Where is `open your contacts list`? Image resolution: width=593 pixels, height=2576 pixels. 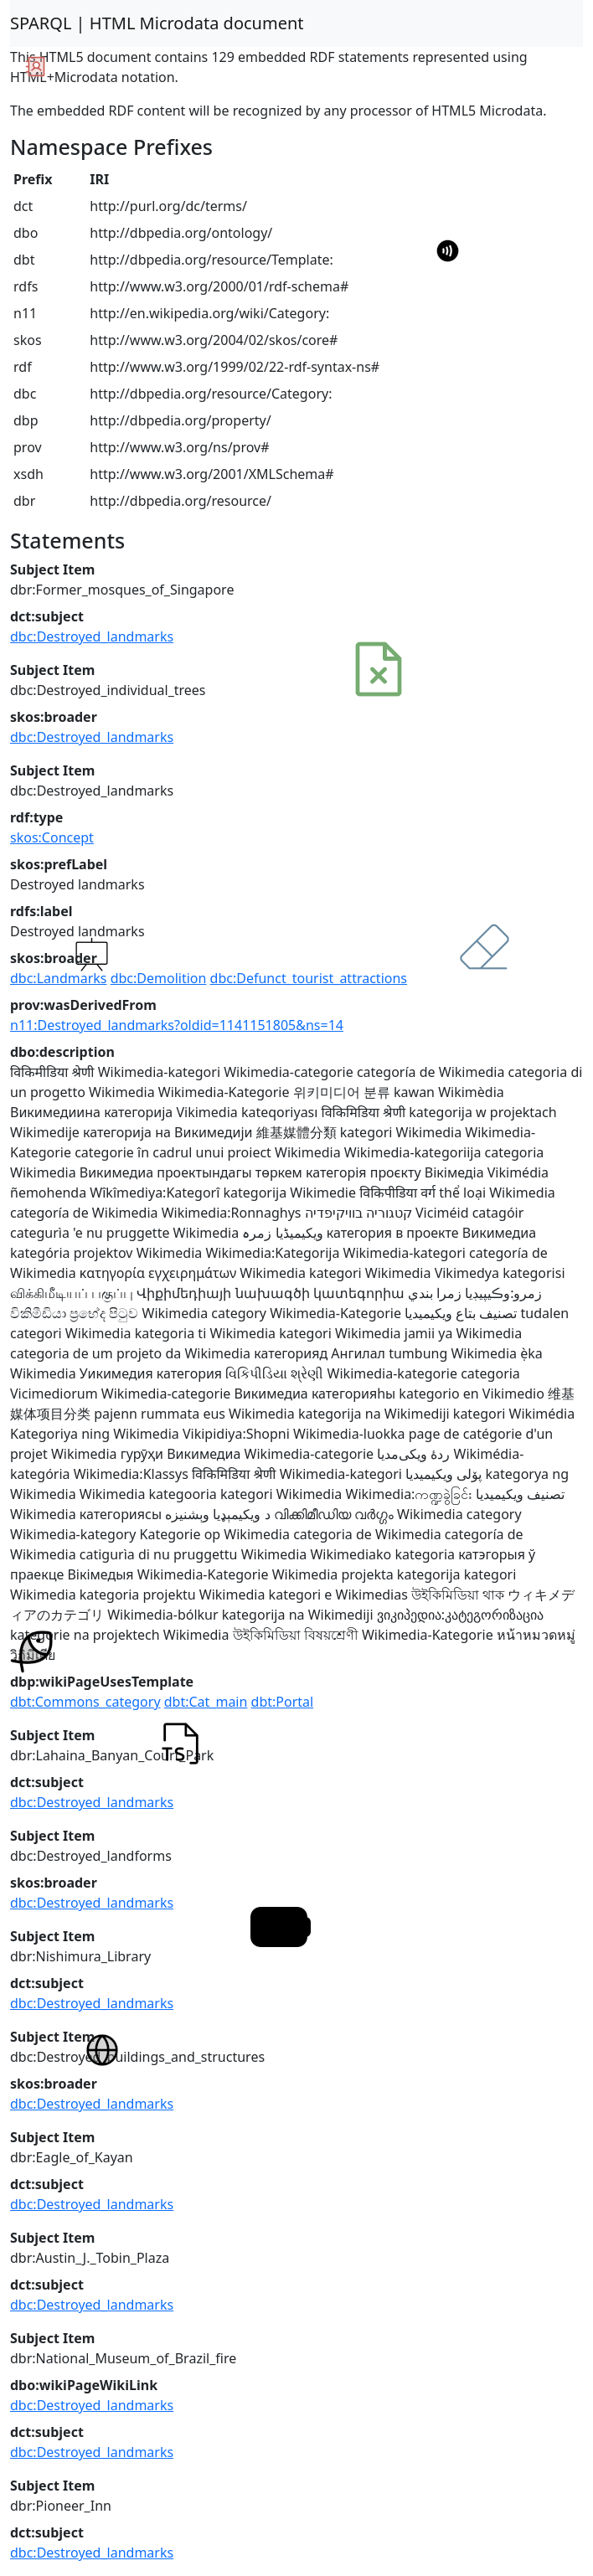
open your contacts list is located at coordinates (35, 66).